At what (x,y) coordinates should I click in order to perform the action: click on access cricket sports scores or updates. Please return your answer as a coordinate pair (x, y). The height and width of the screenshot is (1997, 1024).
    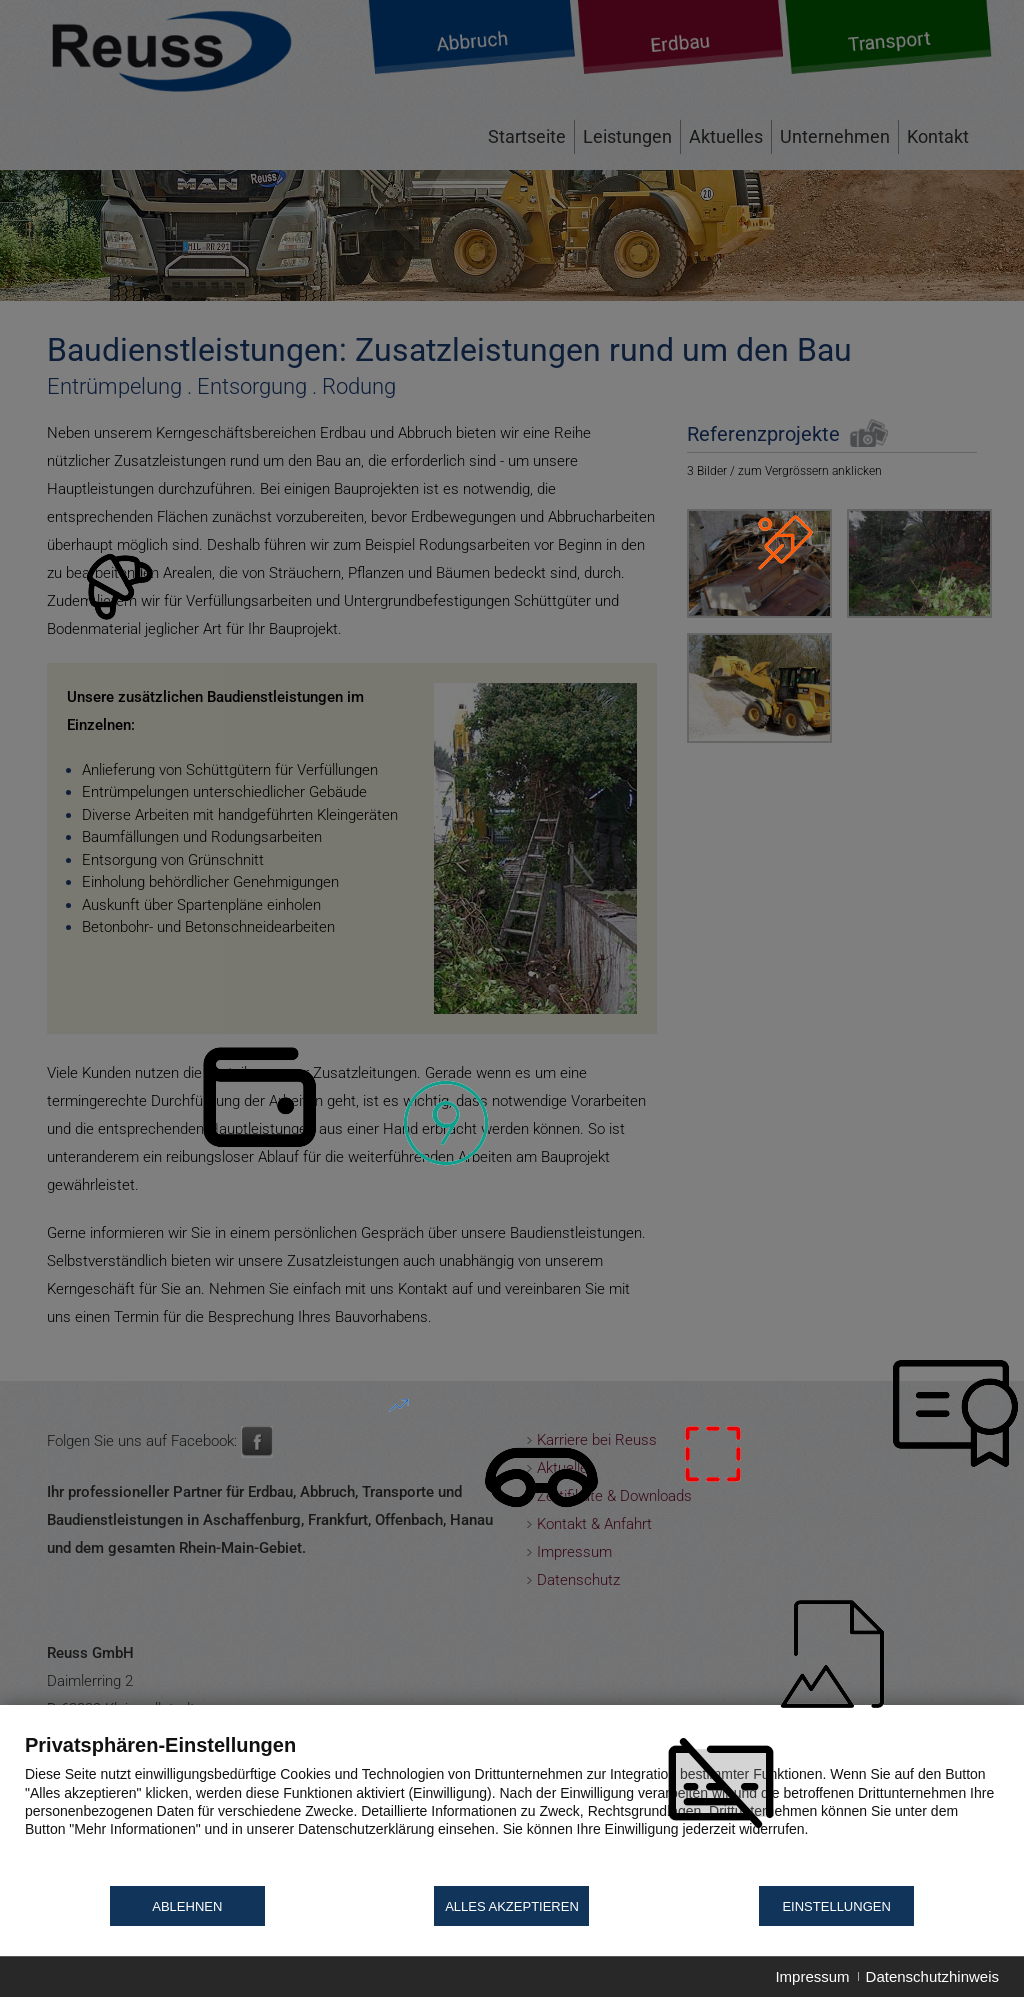
    Looking at the image, I should click on (782, 541).